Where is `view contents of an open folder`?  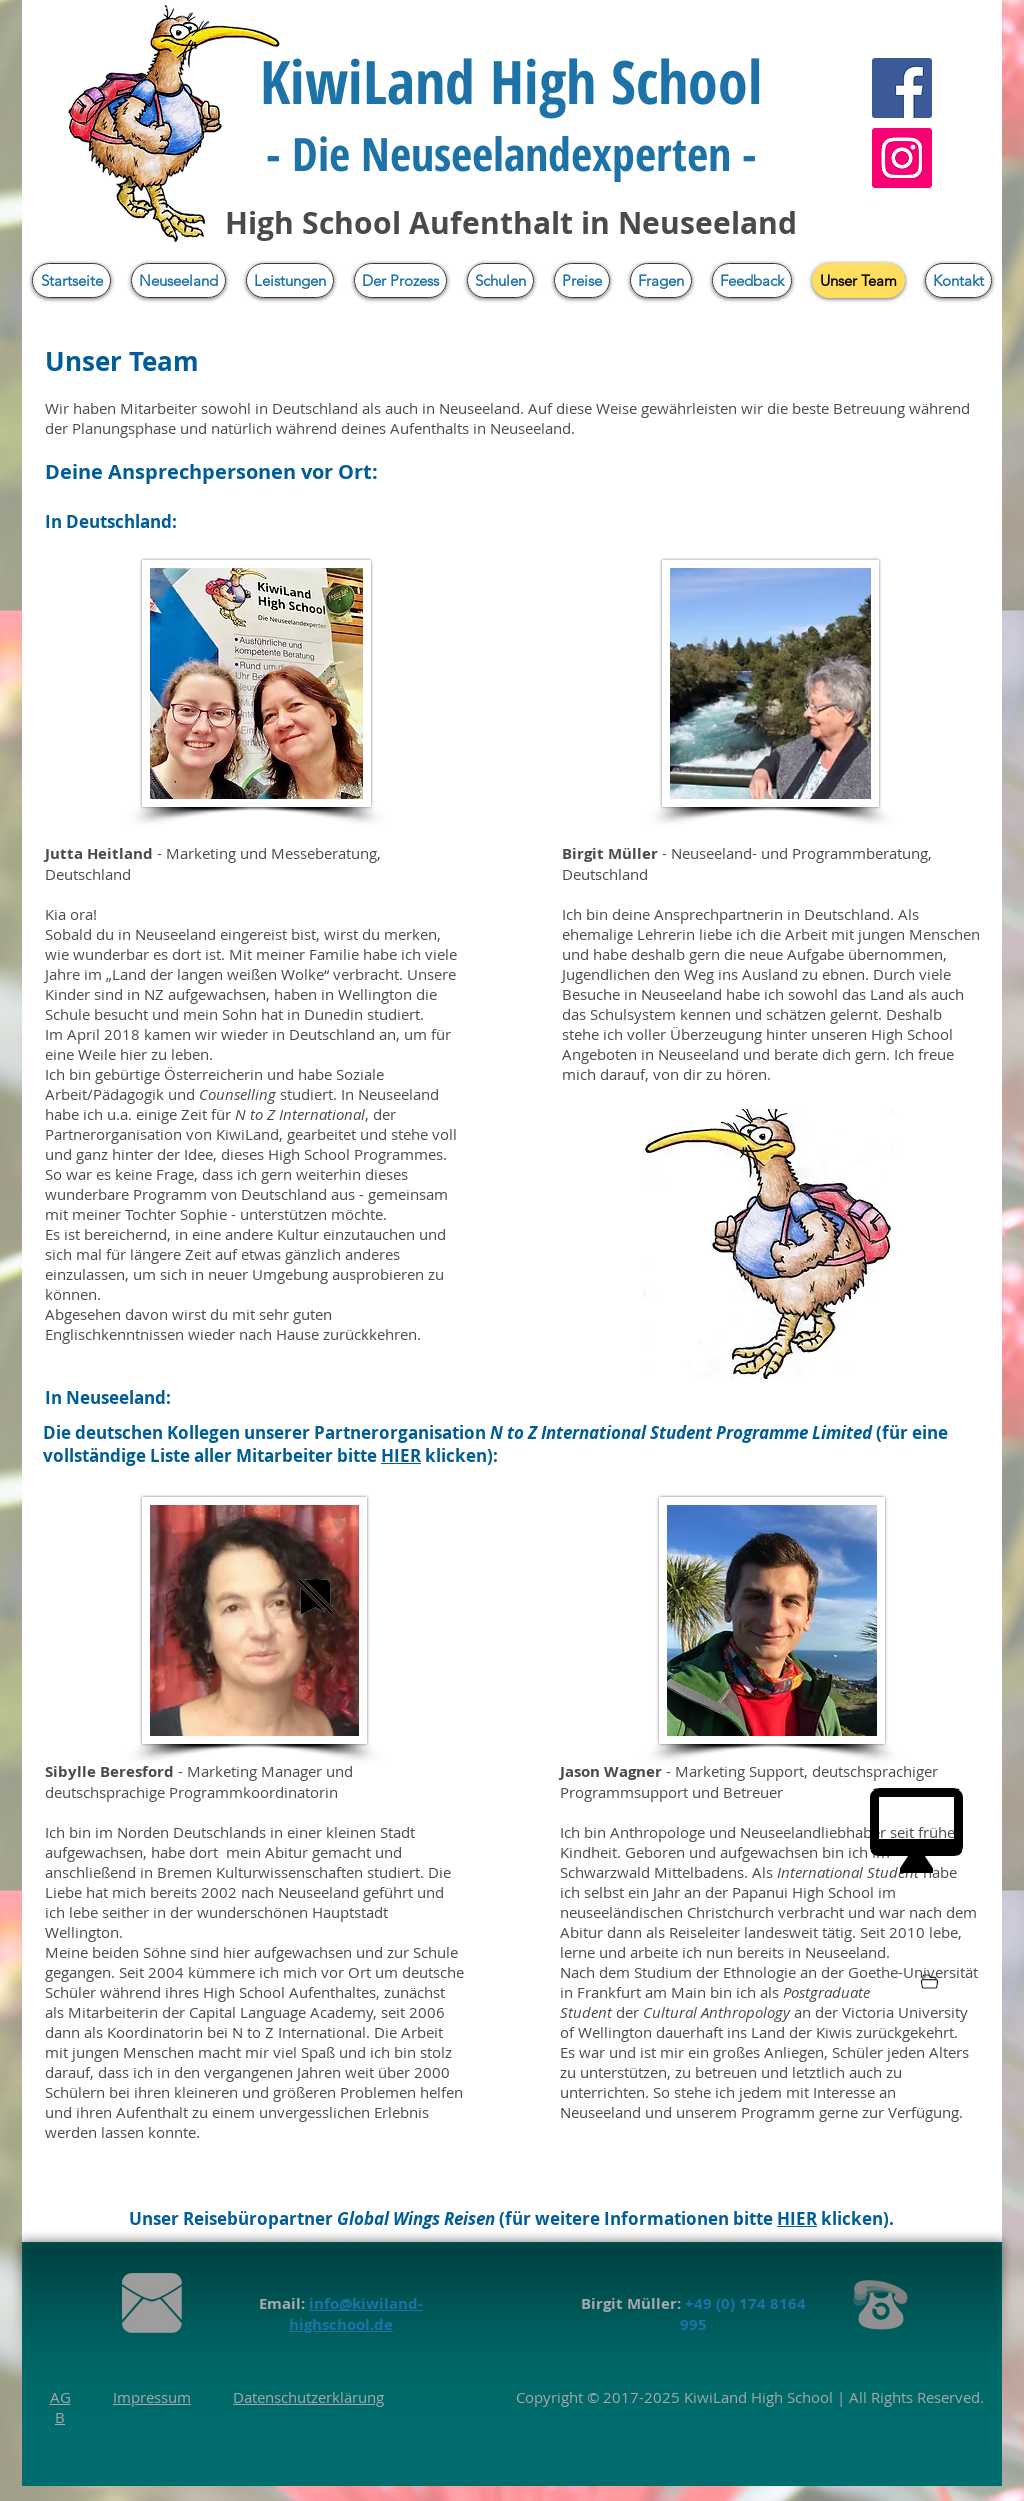
view contents of an open folder is located at coordinates (929, 1981).